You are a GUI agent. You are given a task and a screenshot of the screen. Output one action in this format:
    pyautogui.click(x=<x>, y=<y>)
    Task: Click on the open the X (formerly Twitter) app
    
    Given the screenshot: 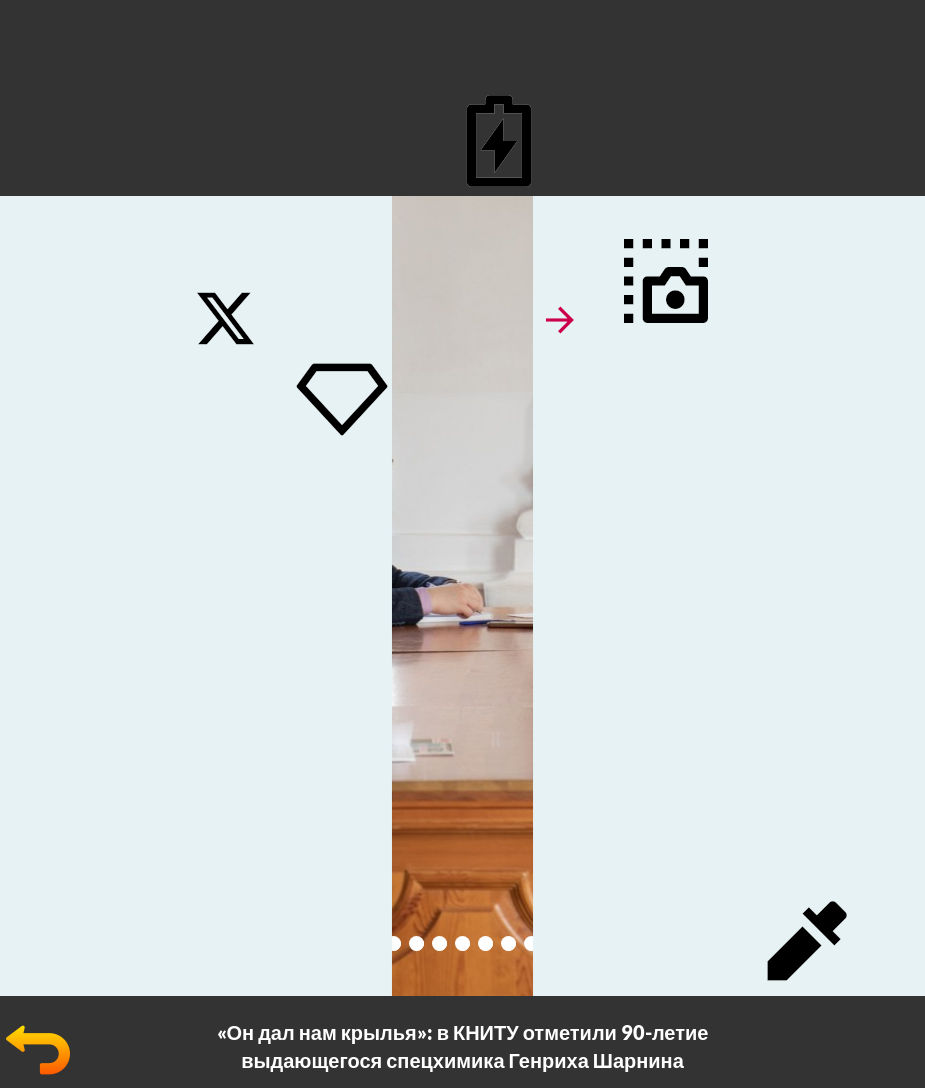 What is the action you would take?
    pyautogui.click(x=225, y=318)
    